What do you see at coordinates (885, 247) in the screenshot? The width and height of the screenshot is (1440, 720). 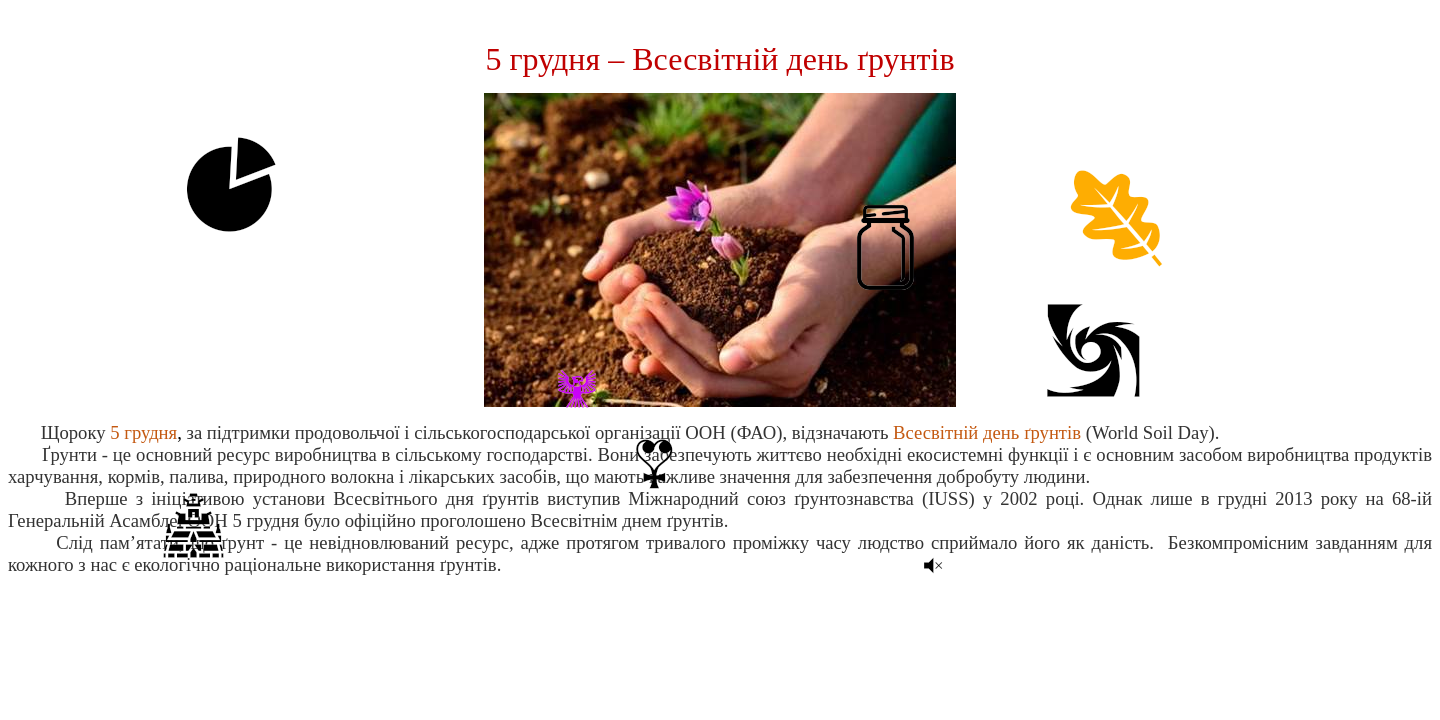 I see `access preserved items or storage` at bounding box center [885, 247].